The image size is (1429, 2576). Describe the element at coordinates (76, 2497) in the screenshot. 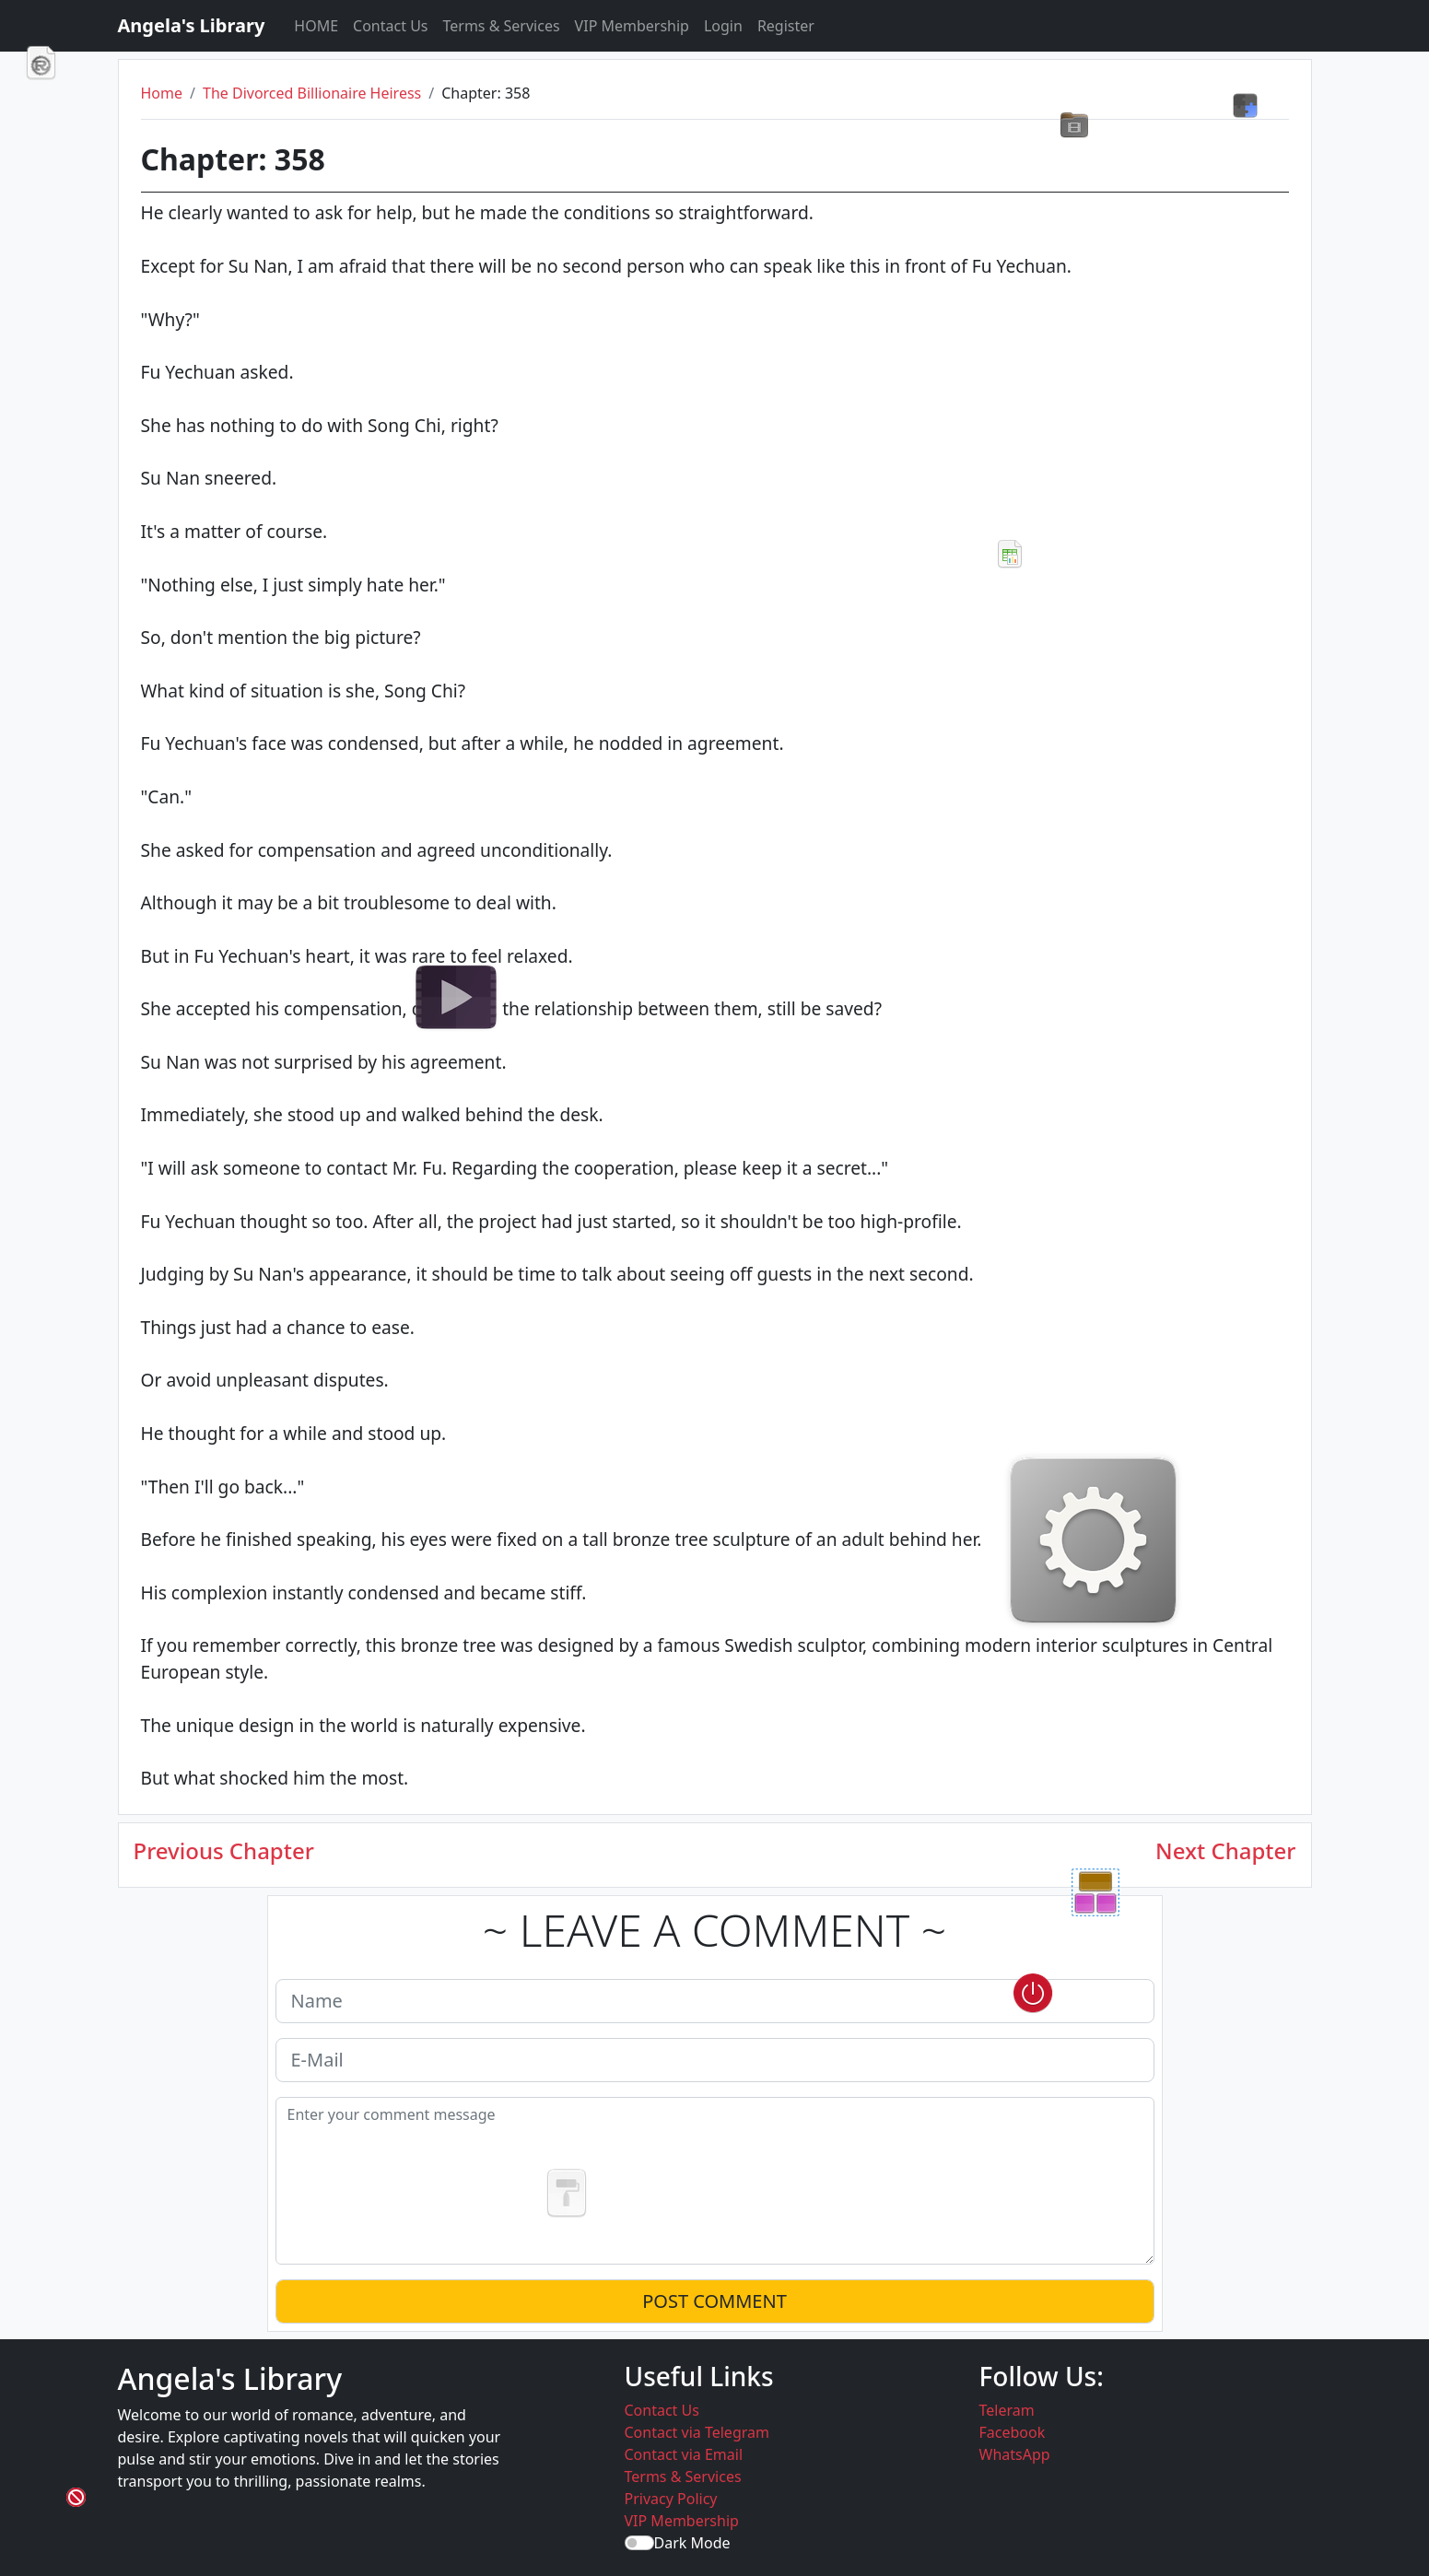

I see `clear or delete text from an input field` at that location.